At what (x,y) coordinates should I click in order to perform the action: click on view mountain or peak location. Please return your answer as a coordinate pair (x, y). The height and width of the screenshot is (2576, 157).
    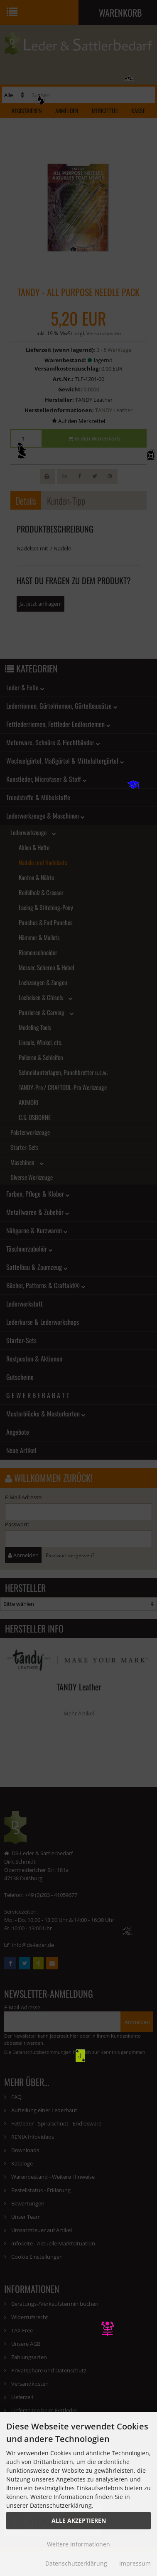
    Looking at the image, I should click on (39, 100).